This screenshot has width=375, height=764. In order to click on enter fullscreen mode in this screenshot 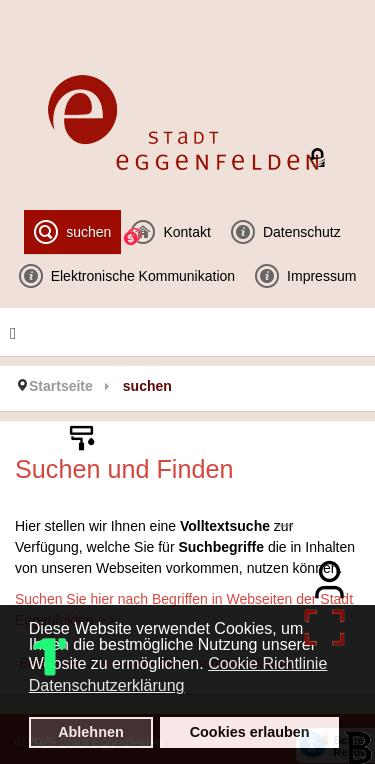, I will do `click(324, 627)`.